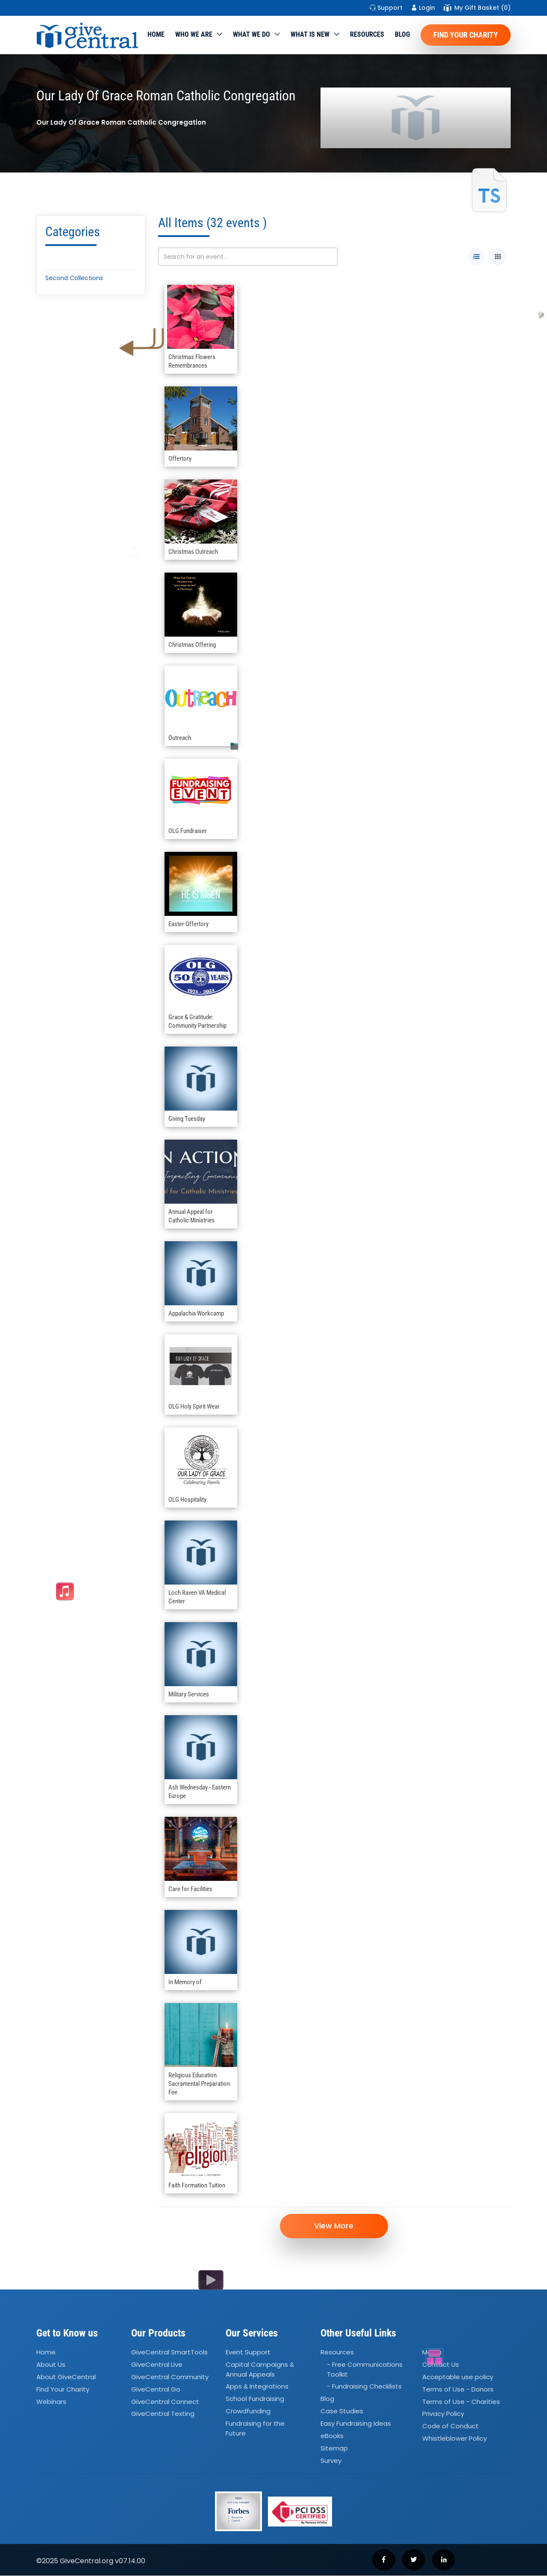 The width and height of the screenshot is (547, 2576). I want to click on open the gnome music app, so click(65, 1591).